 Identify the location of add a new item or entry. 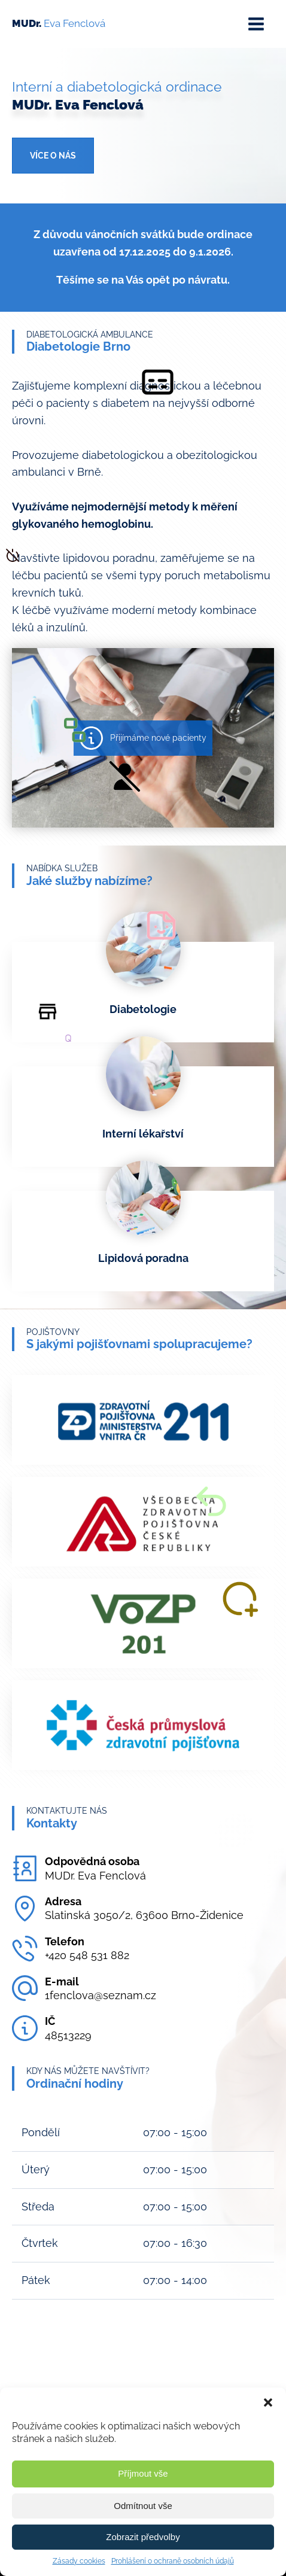
(239, 1598).